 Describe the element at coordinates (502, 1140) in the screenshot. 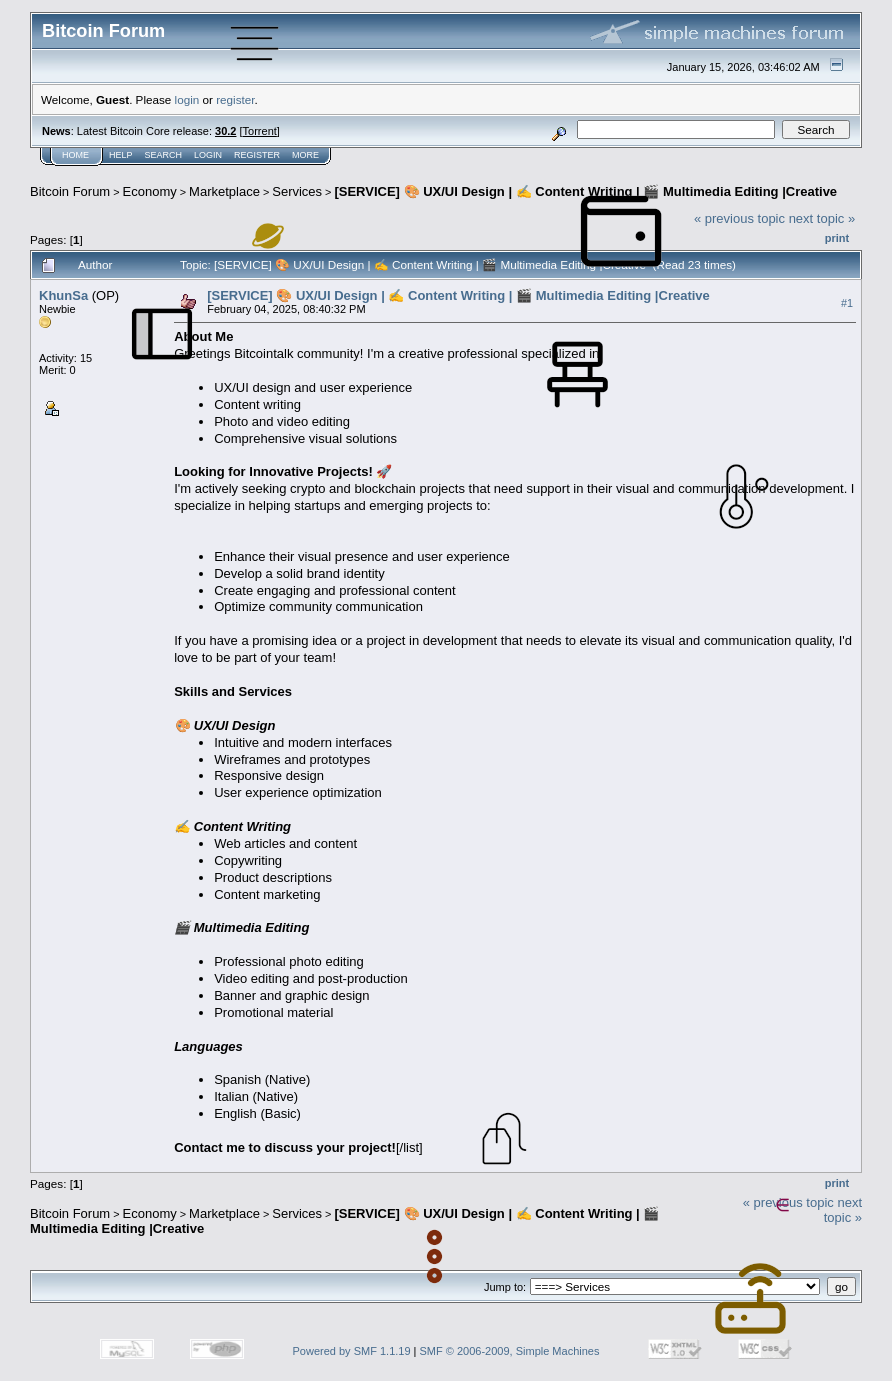

I see `browse tea or hot beverage options` at that location.